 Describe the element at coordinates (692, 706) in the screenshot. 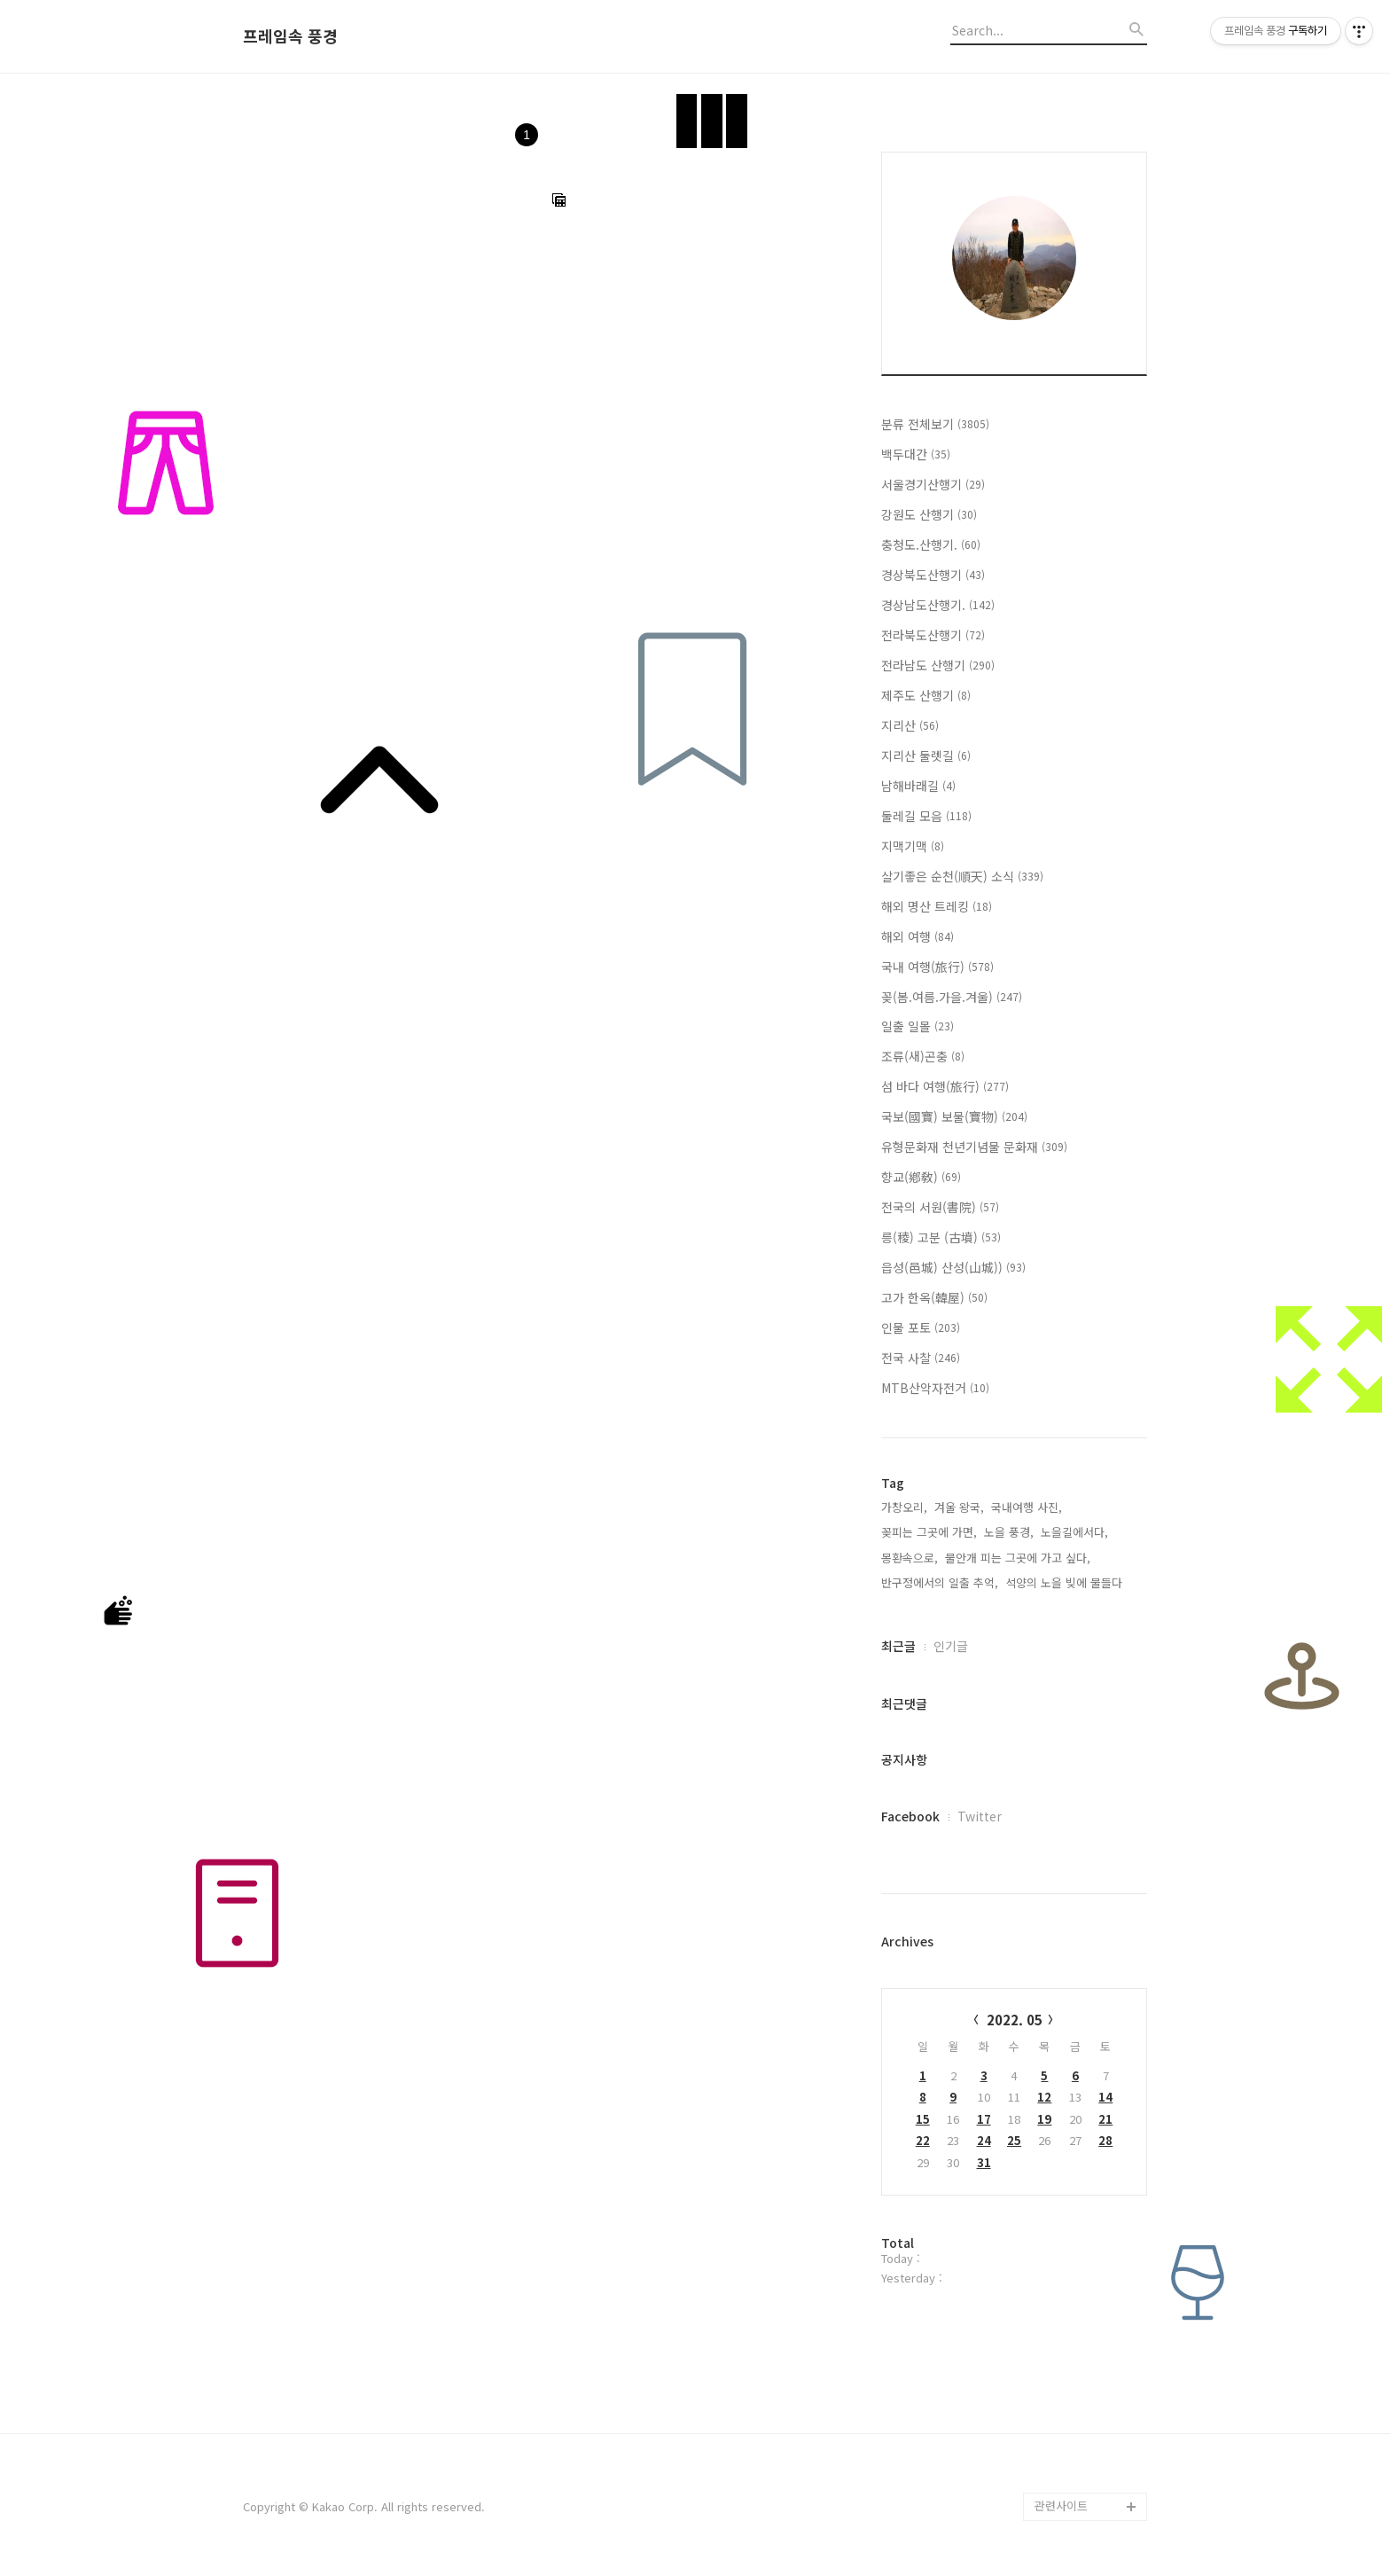

I see `save this item to bookmarks` at that location.